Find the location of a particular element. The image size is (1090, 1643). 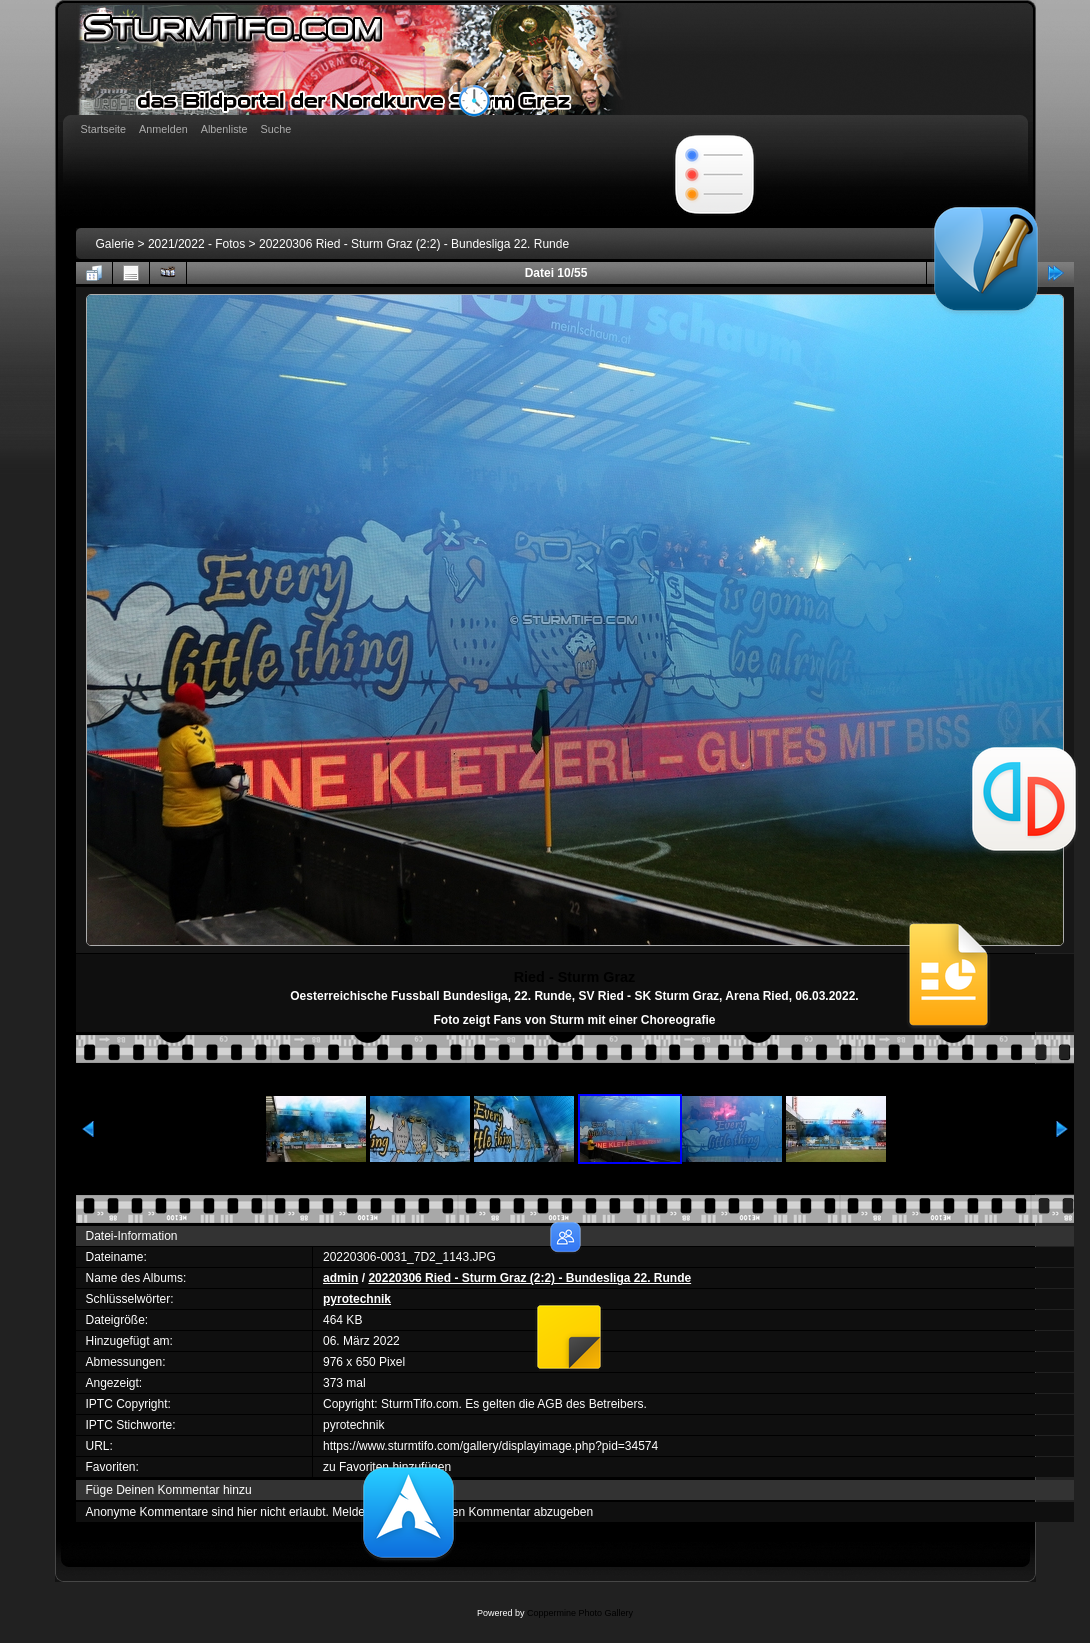

open sticky notes app is located at coordinates (569, 1337).